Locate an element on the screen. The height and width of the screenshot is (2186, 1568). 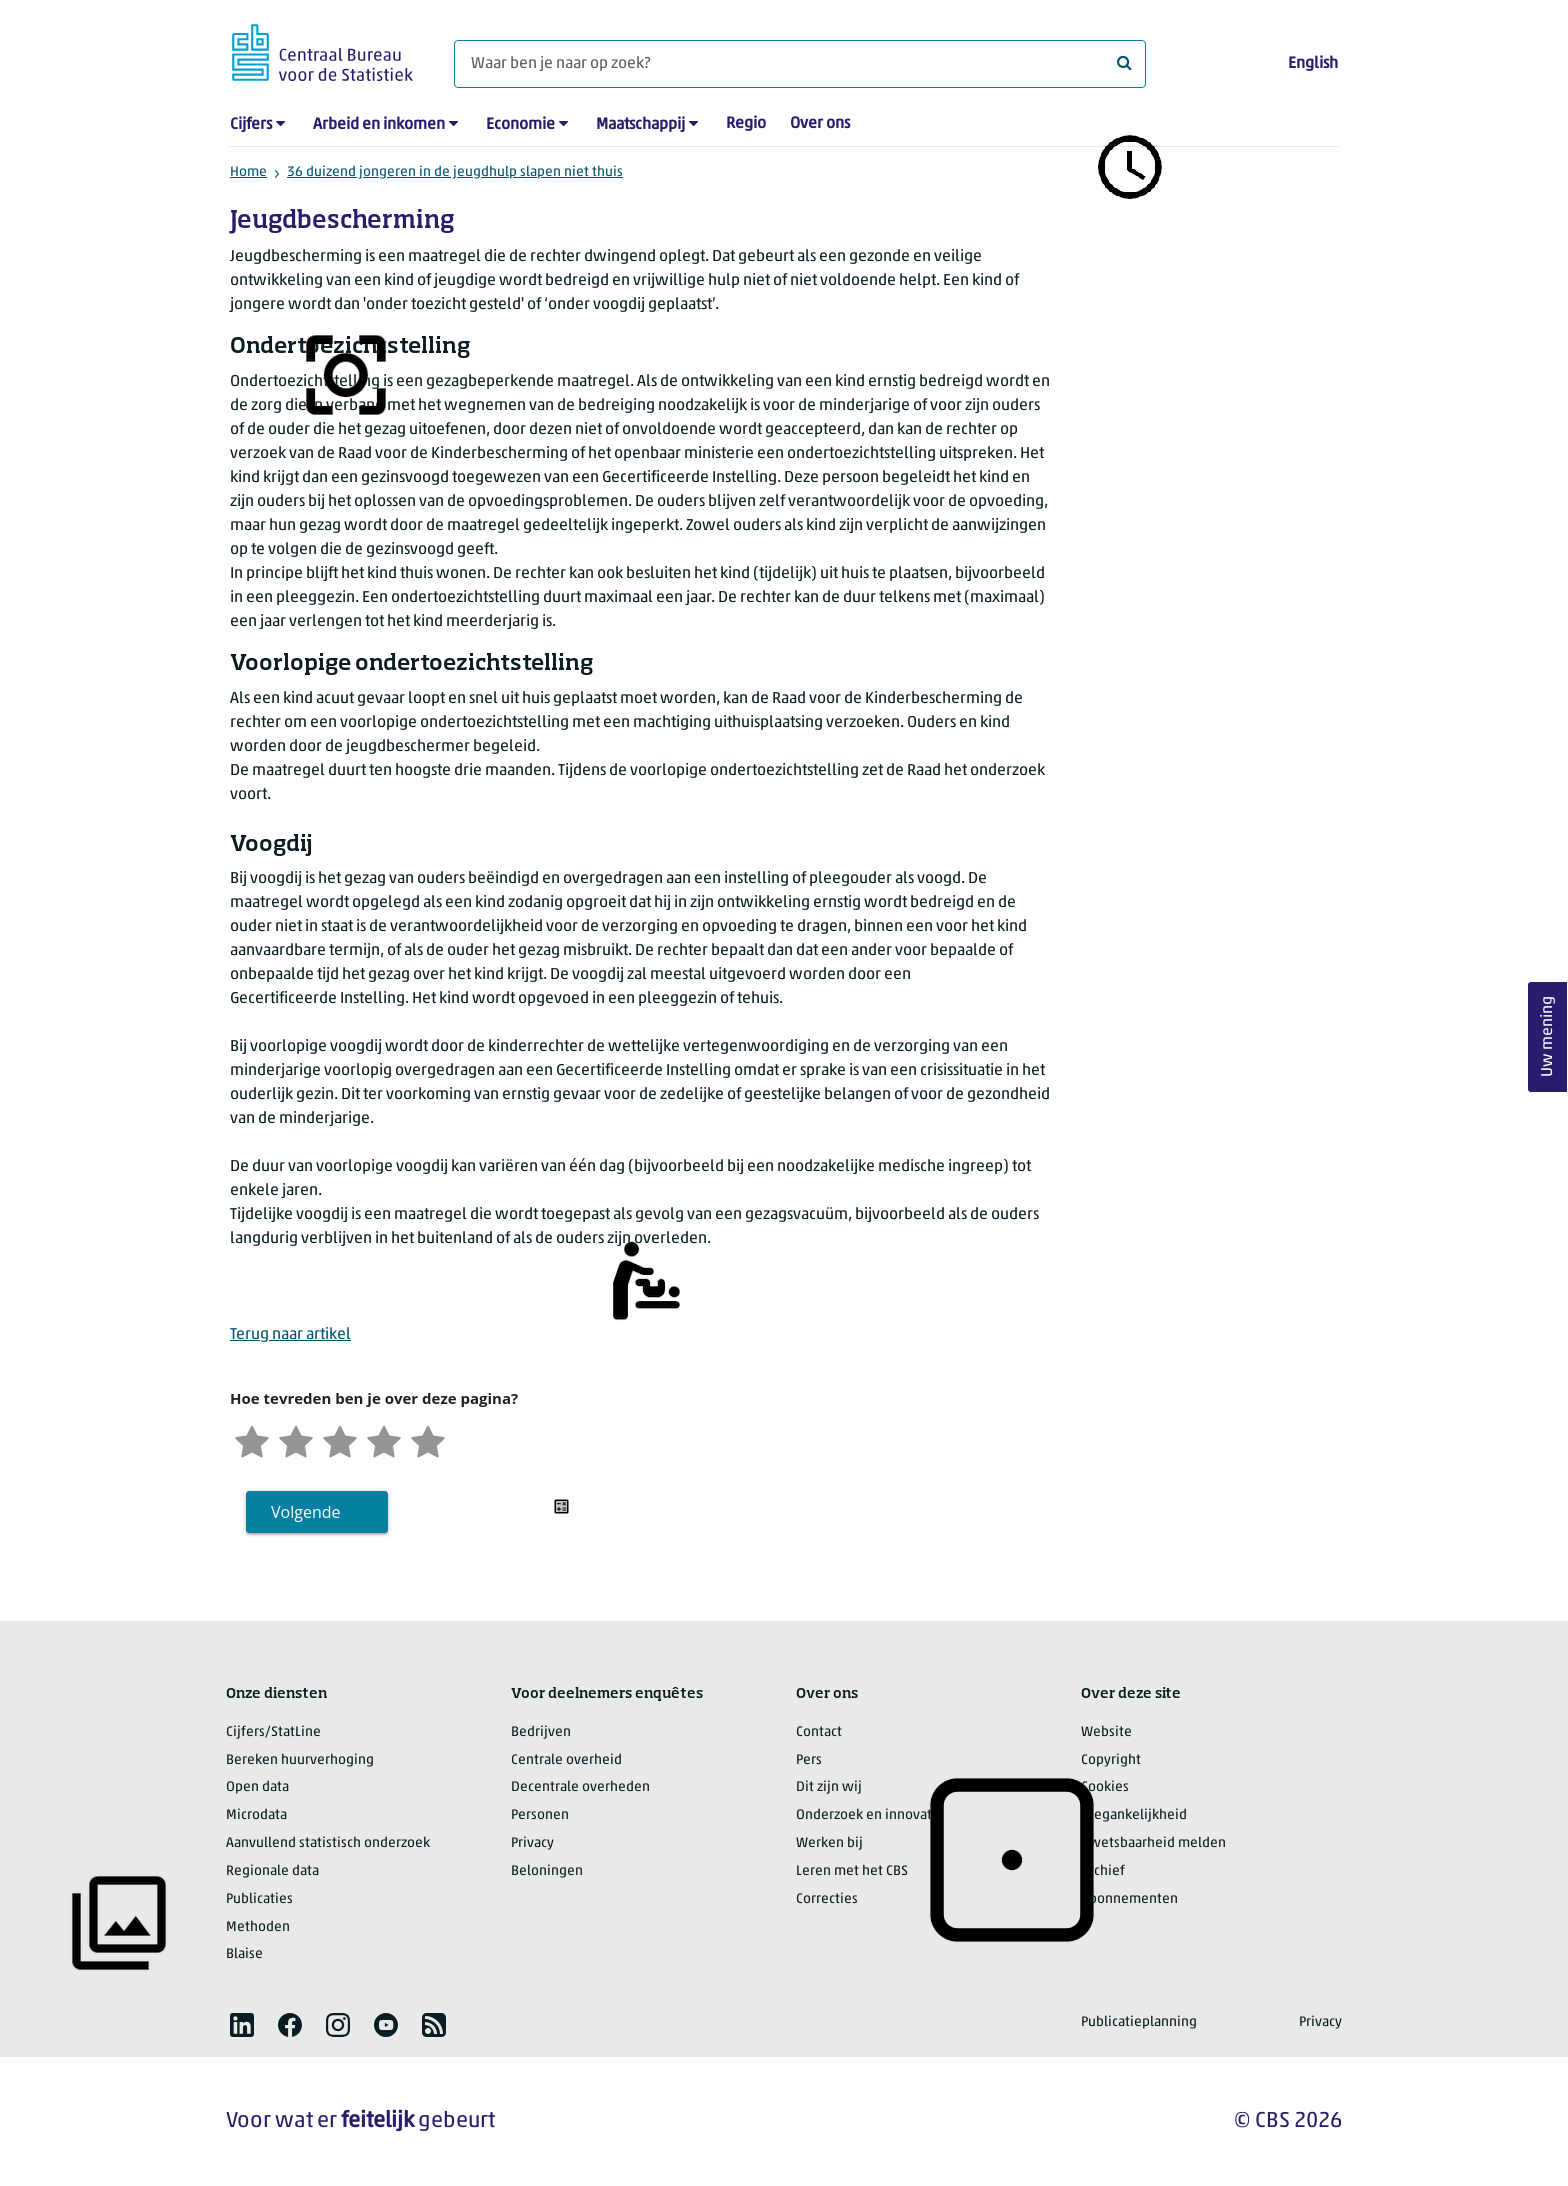
indicates a random selection or dice roll result of one is located at coordinates (1012, 1860).